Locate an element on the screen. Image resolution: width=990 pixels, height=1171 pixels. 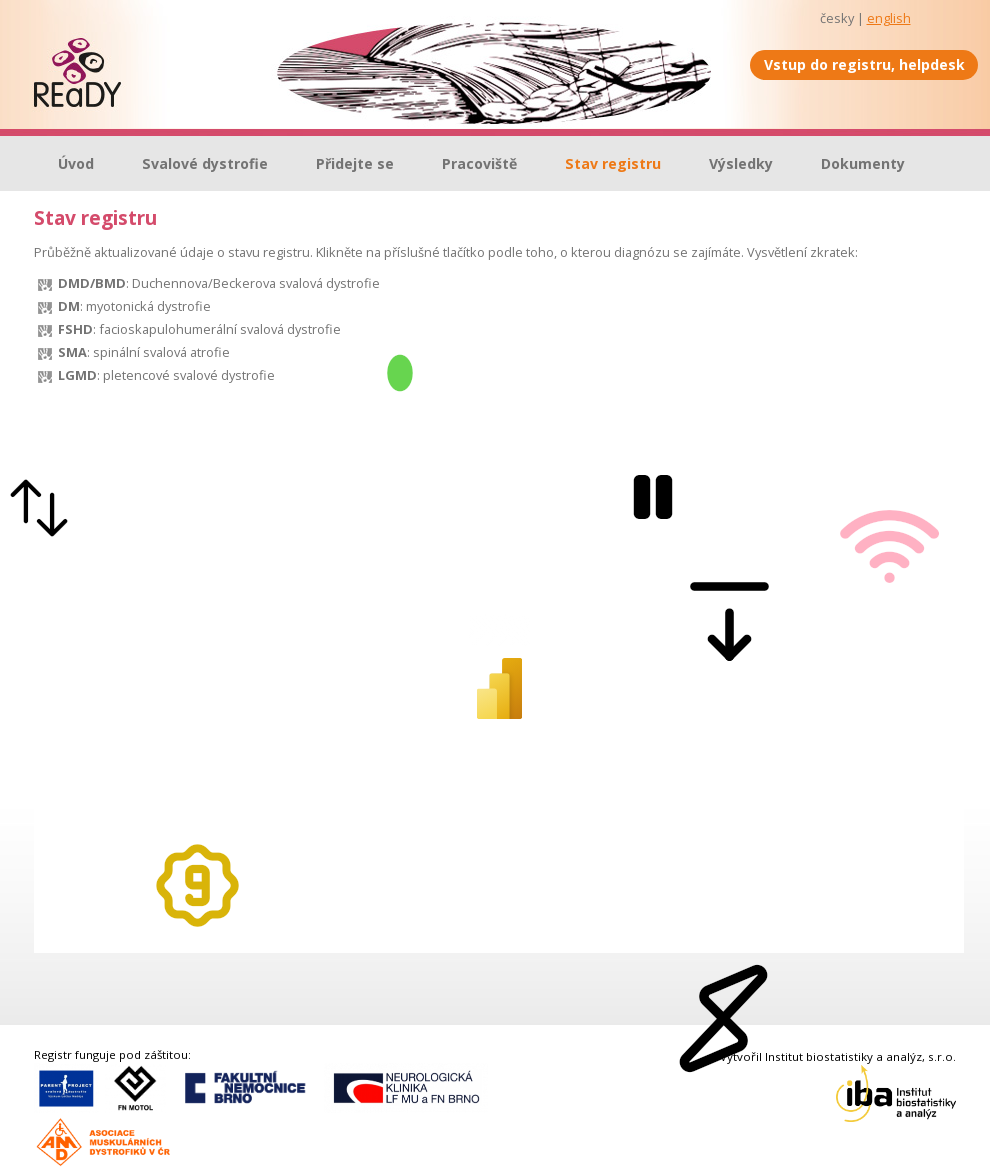
sort items in ascending or descending order is located at coordinates (39, 508).